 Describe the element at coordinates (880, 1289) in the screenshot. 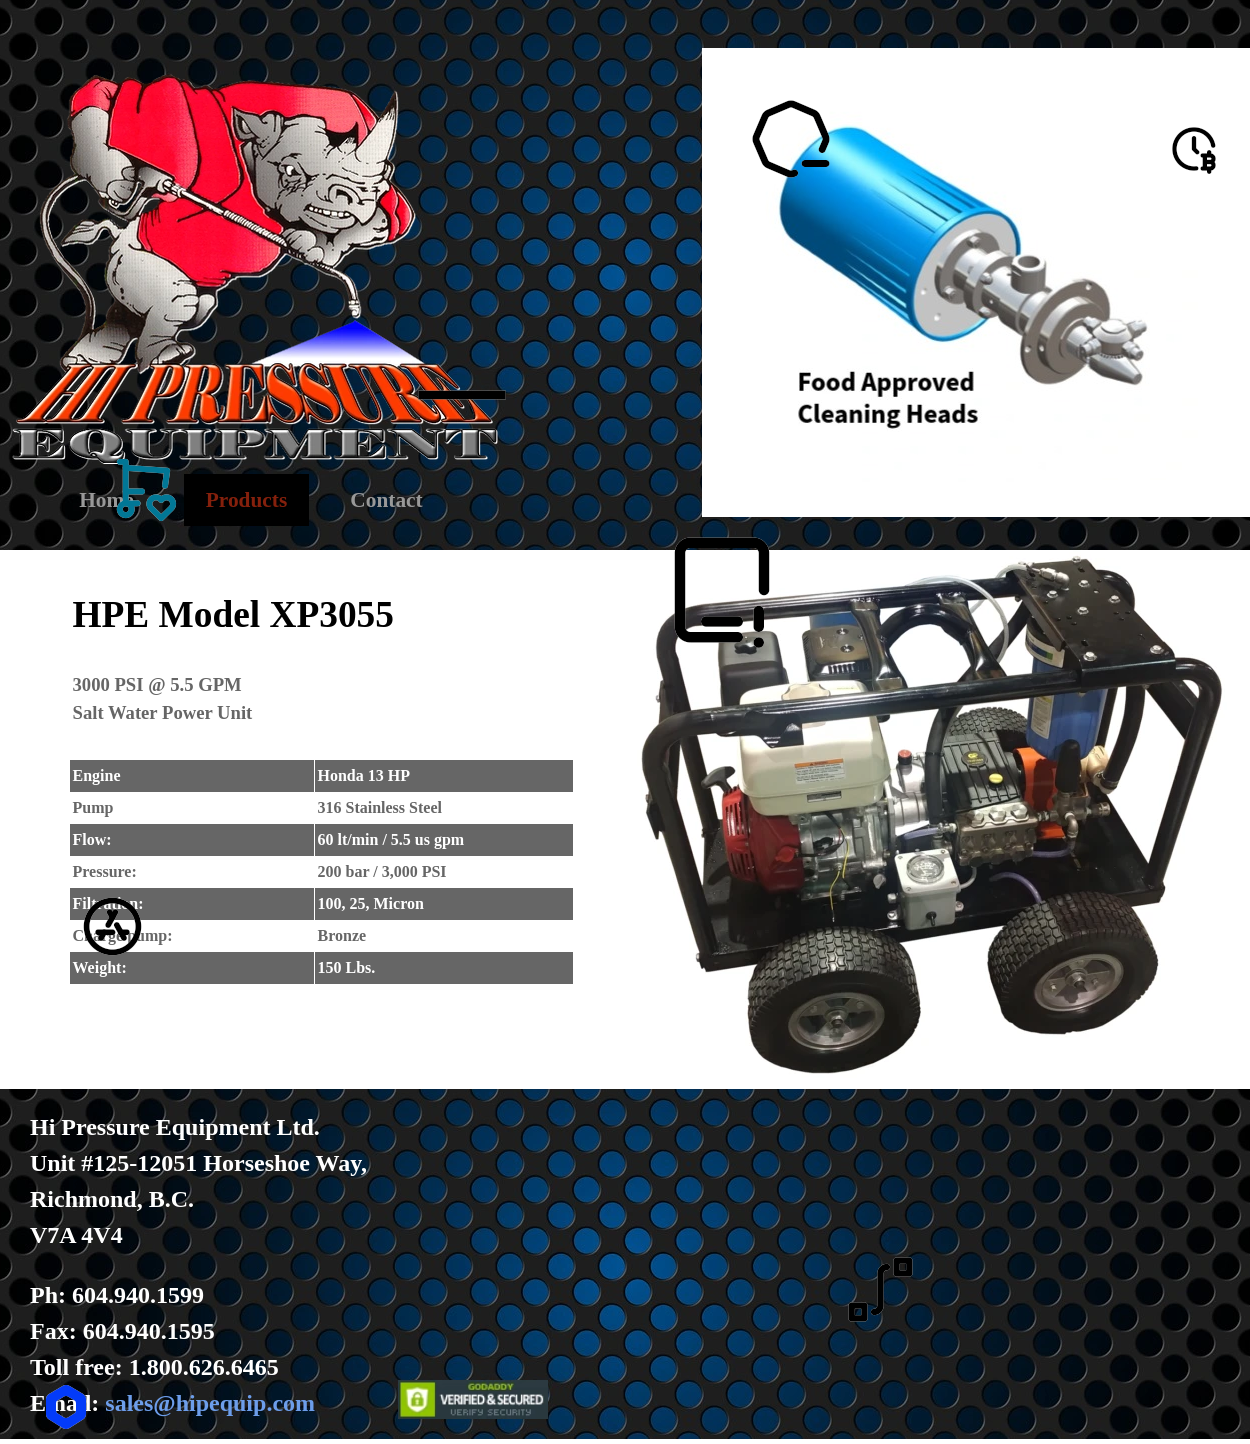

I see `view route between two points` at that location.